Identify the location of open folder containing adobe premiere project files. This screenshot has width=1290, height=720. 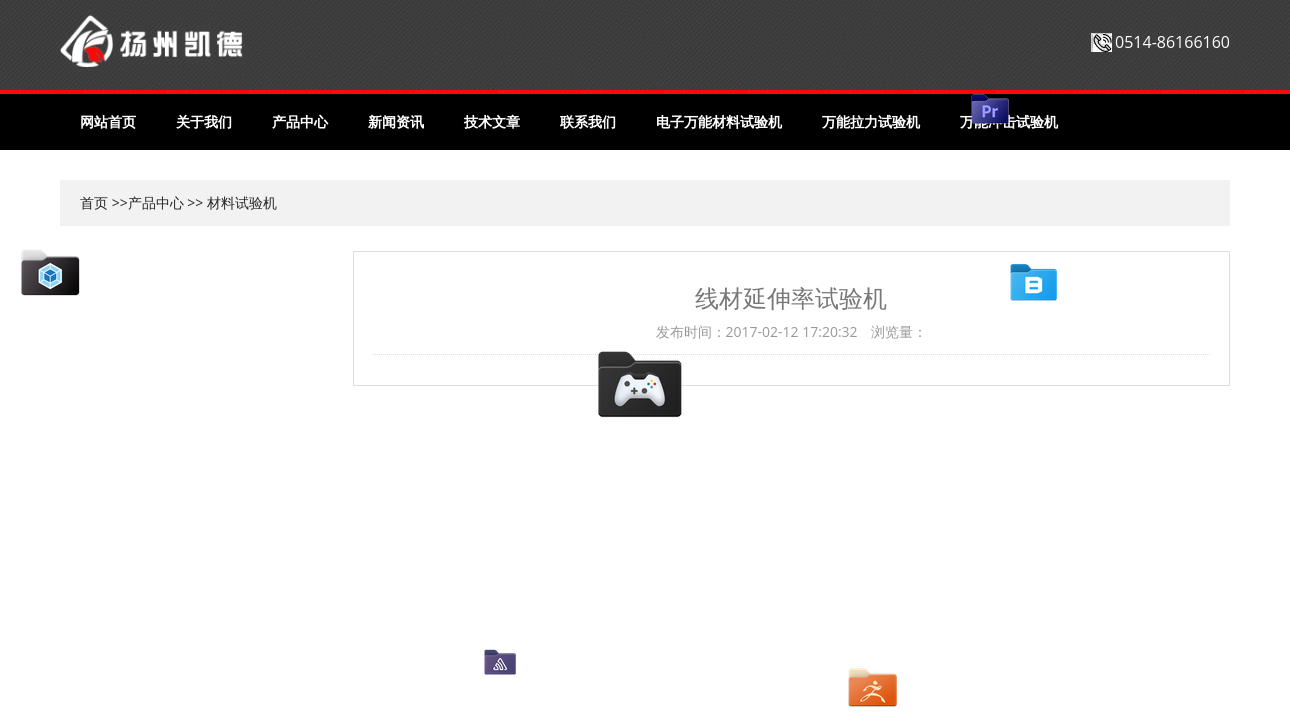
(990, 110).